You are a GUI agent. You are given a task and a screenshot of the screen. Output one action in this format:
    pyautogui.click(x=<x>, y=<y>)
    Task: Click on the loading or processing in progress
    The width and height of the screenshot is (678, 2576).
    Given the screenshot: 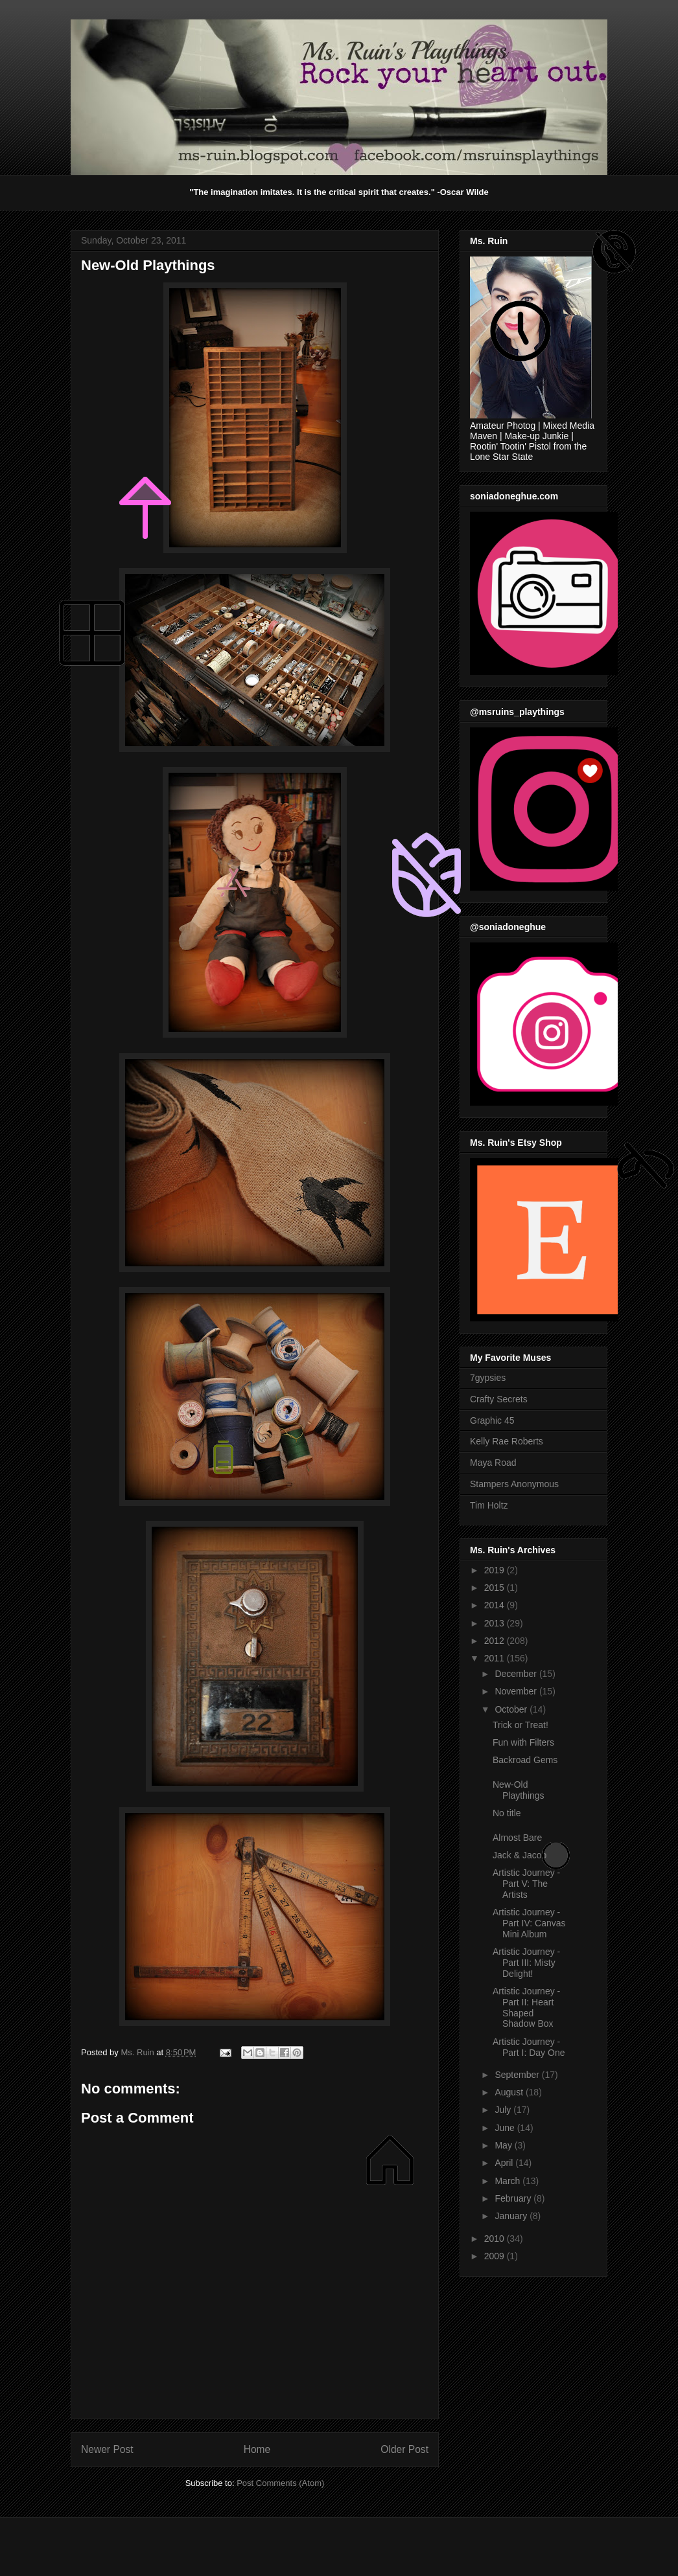 What is the action you would take?
    pyautogui.click(x=555, y=1855)
    